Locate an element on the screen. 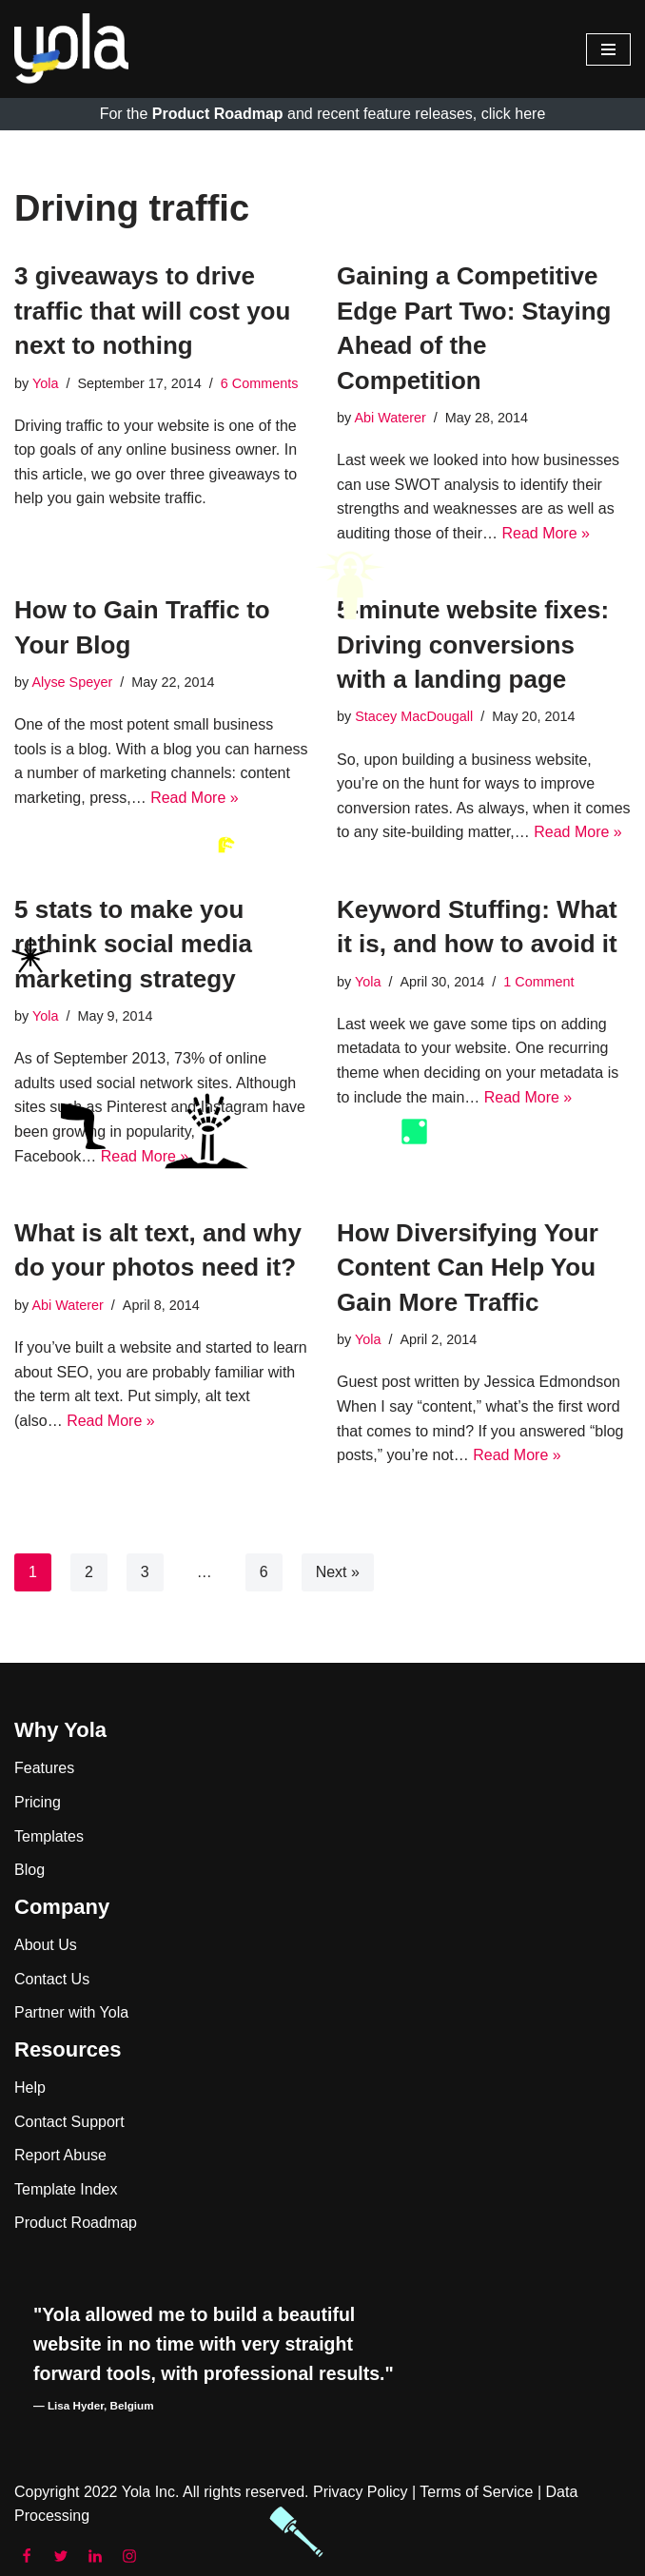  roll the dice or randomize is located at coordinates (414, 1131).